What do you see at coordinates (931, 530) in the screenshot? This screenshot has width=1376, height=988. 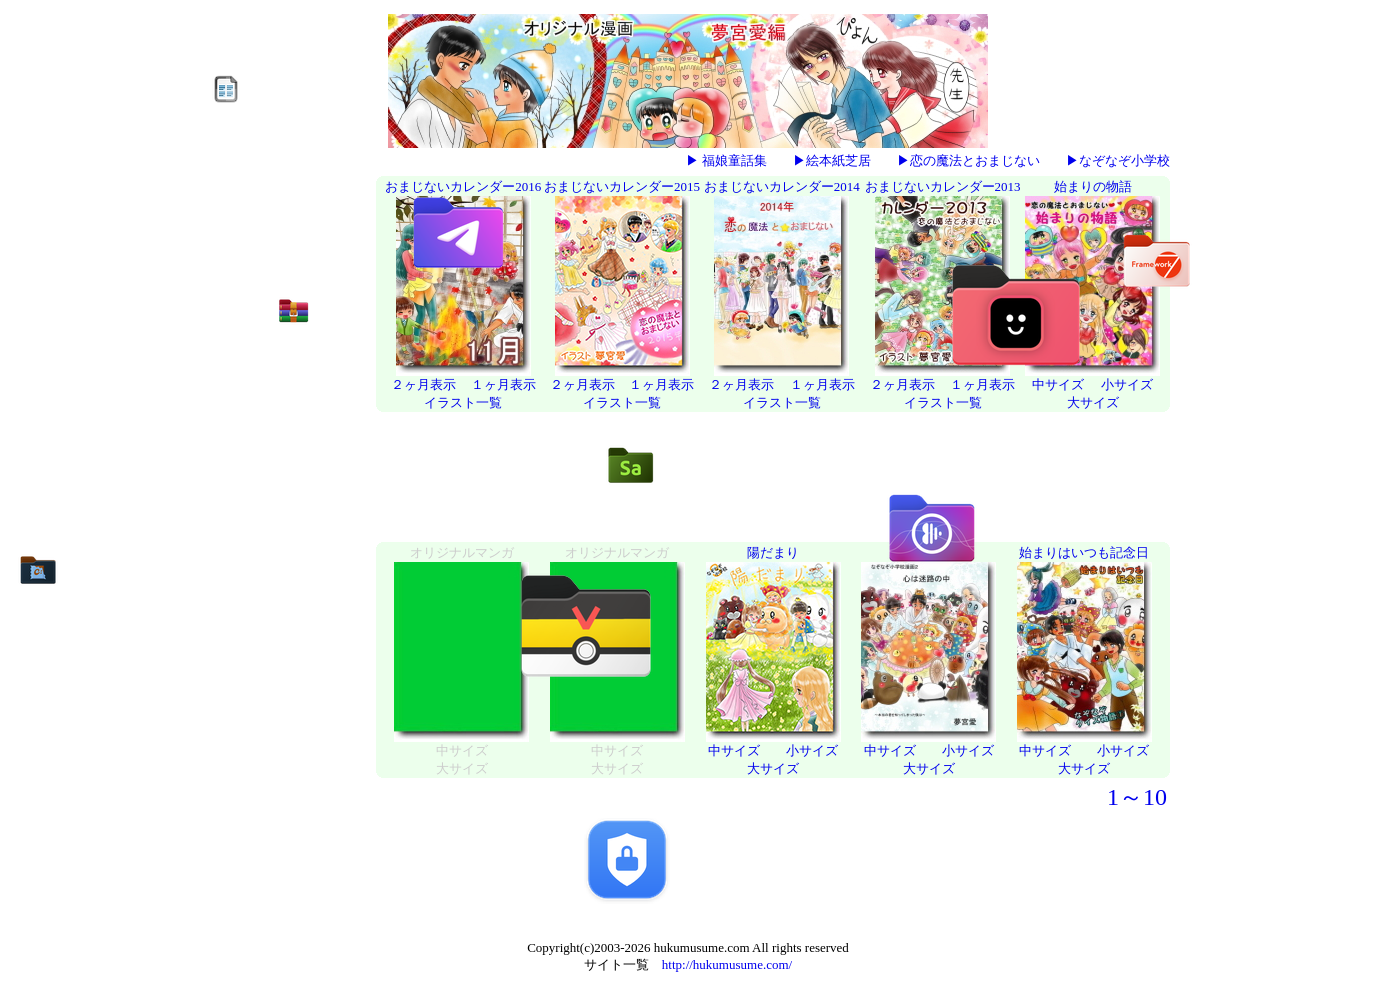 I see `open folder containing Anghami music files` at bounding box center [931, 530].